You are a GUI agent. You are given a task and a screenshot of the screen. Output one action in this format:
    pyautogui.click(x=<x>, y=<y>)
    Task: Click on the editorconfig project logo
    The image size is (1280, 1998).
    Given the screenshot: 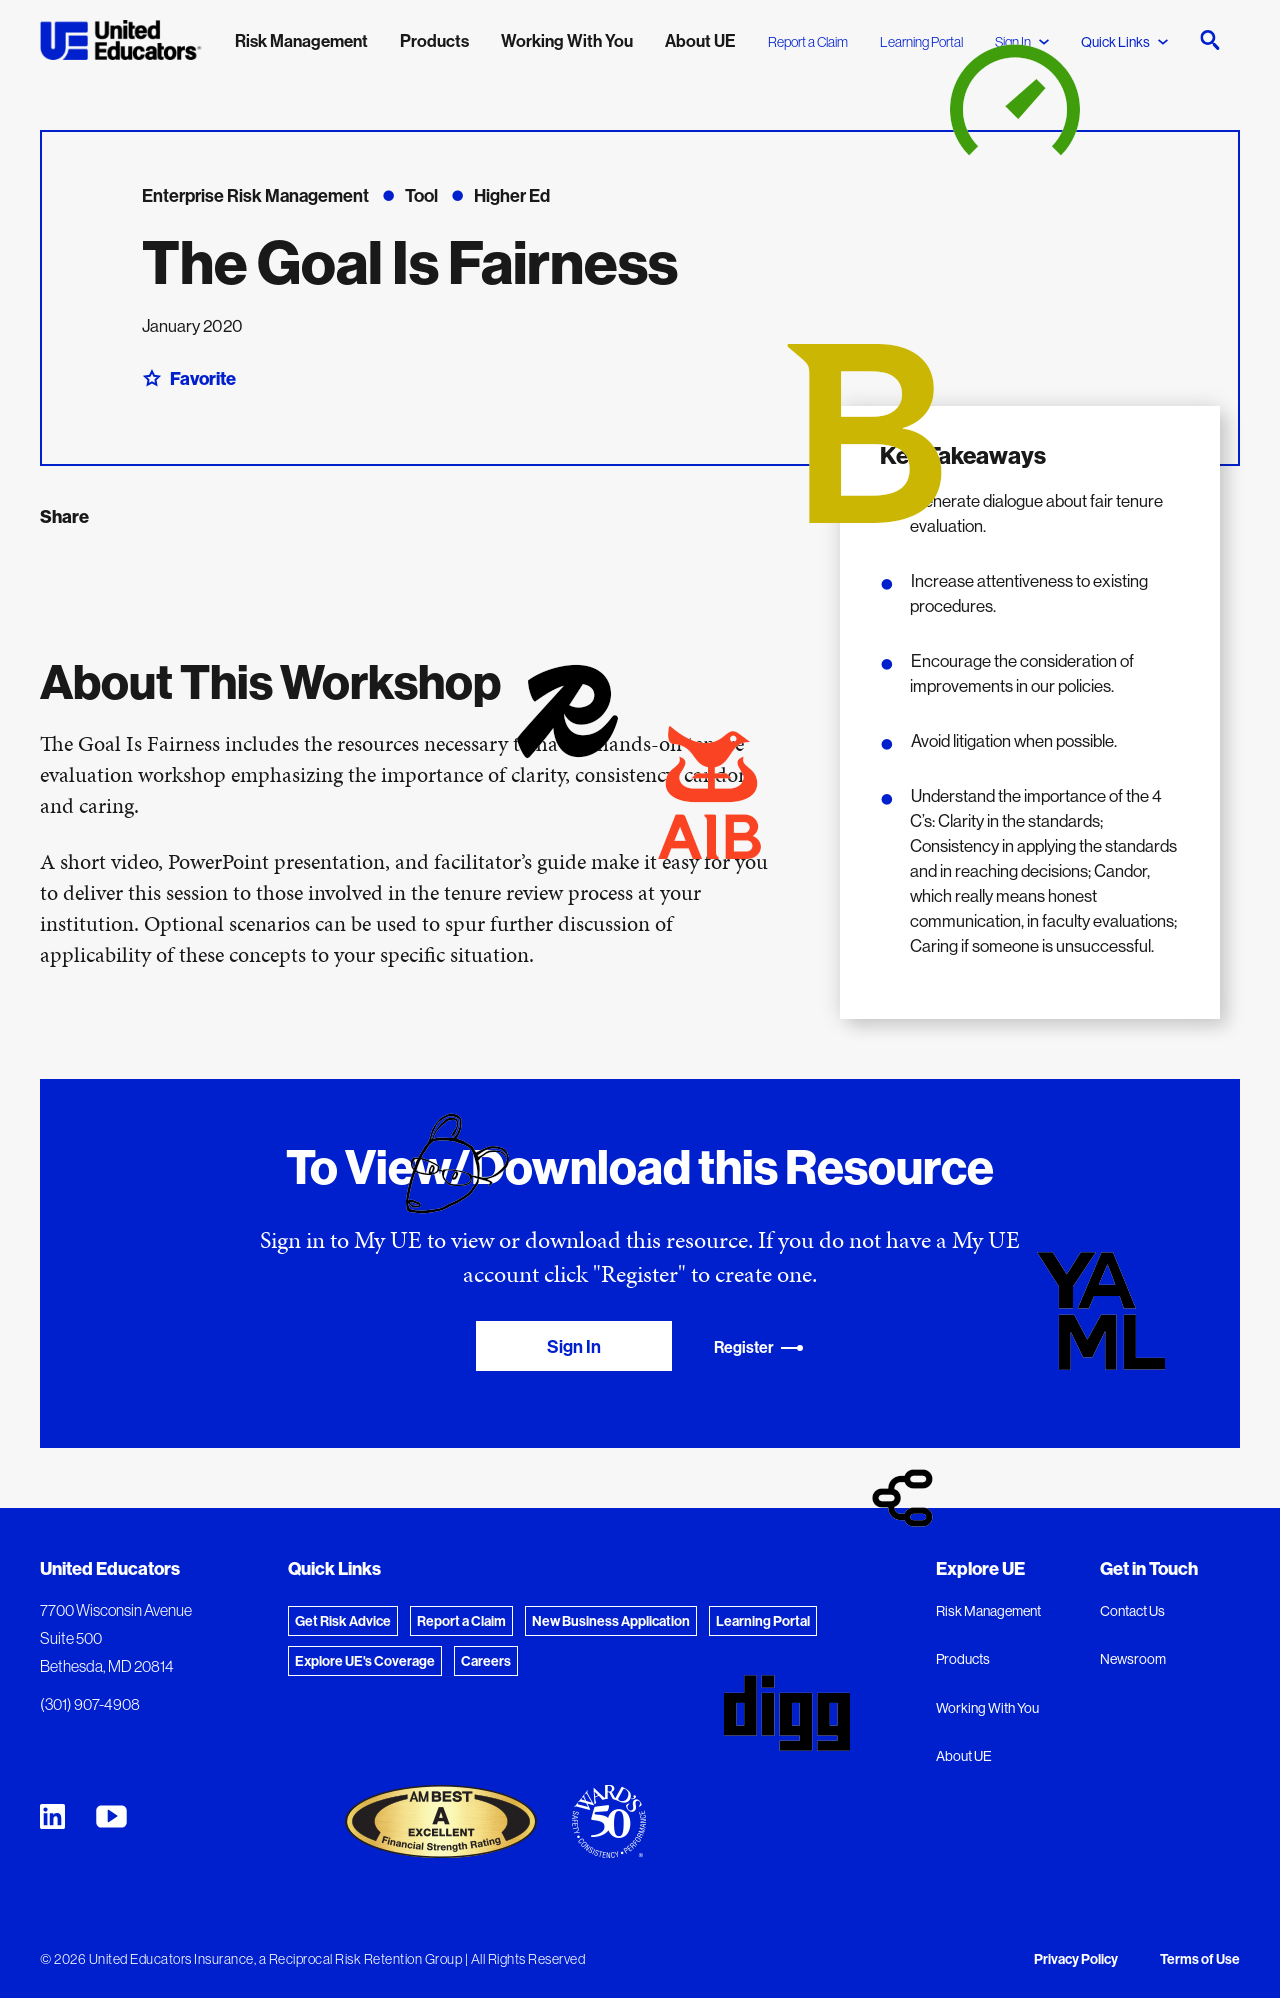 What is the action you would take?
    pyautogui.click(x=457, y=1163)
    